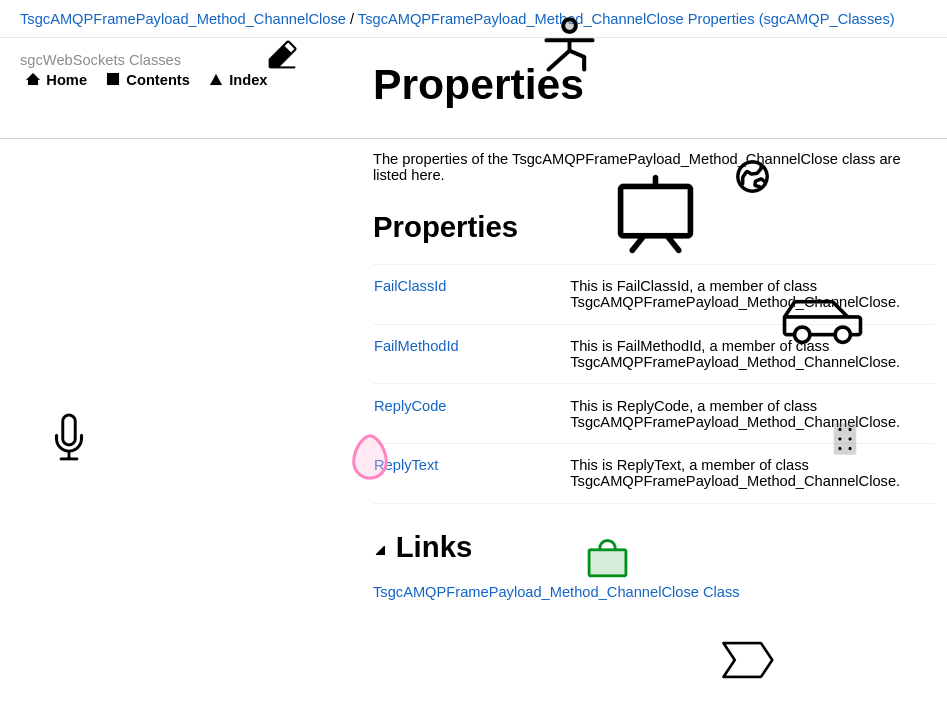 Image resolution: width=947 pixels, height=720 pixels. What do you see at coordinates (282, 55) in the screenshot?
I see `edit text or content` at bounding box center [282, 55].